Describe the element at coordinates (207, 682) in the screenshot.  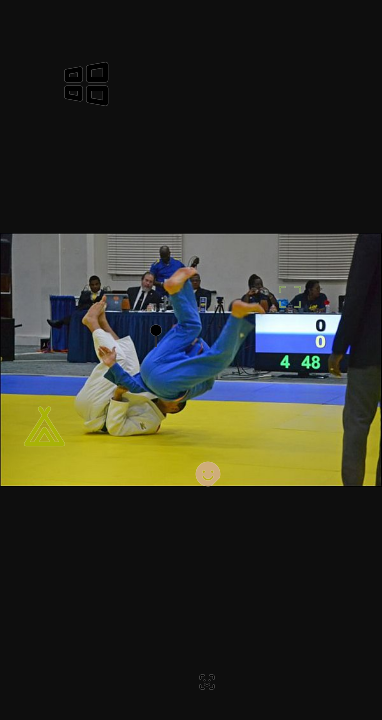
I see `authenticate with face id` at that location.